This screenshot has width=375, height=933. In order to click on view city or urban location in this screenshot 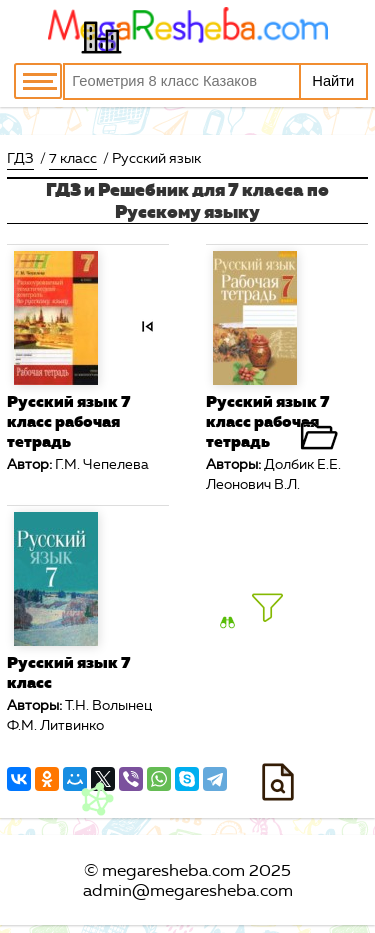, I will do `click(101, 37)`.